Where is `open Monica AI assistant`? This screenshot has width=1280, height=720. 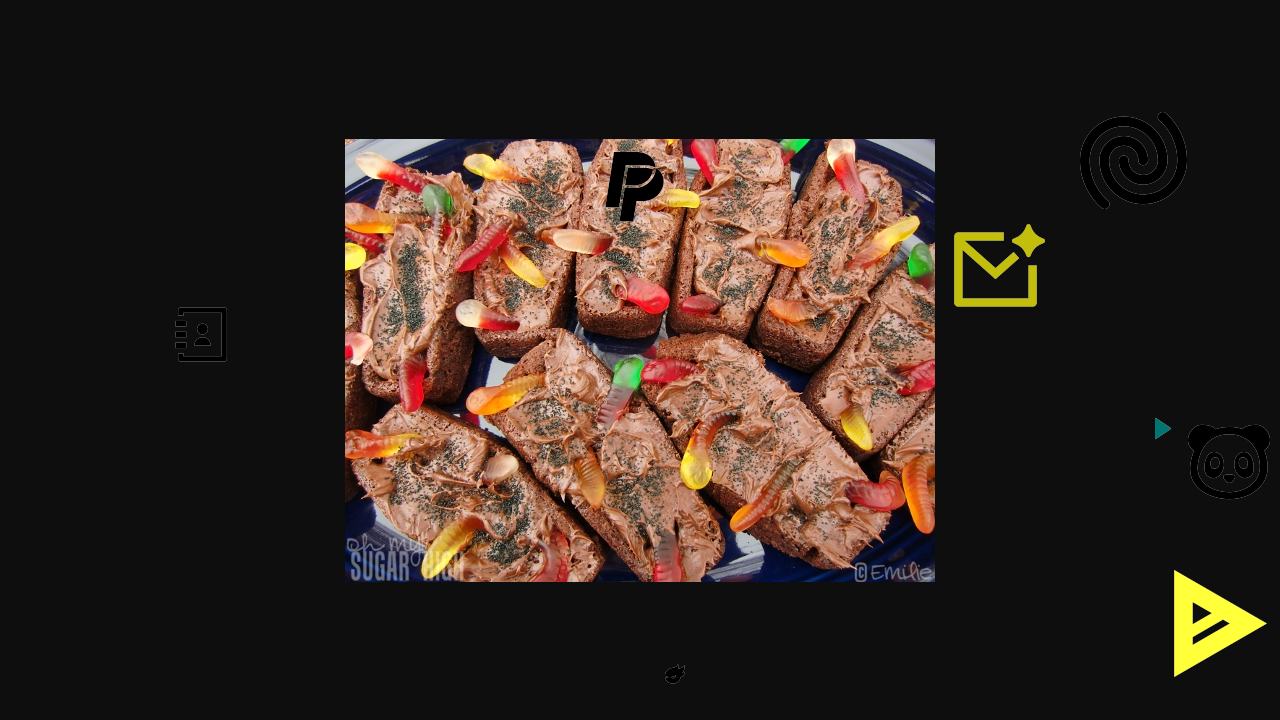 open Monica AI assistant is located at coordinates (1229, 462).